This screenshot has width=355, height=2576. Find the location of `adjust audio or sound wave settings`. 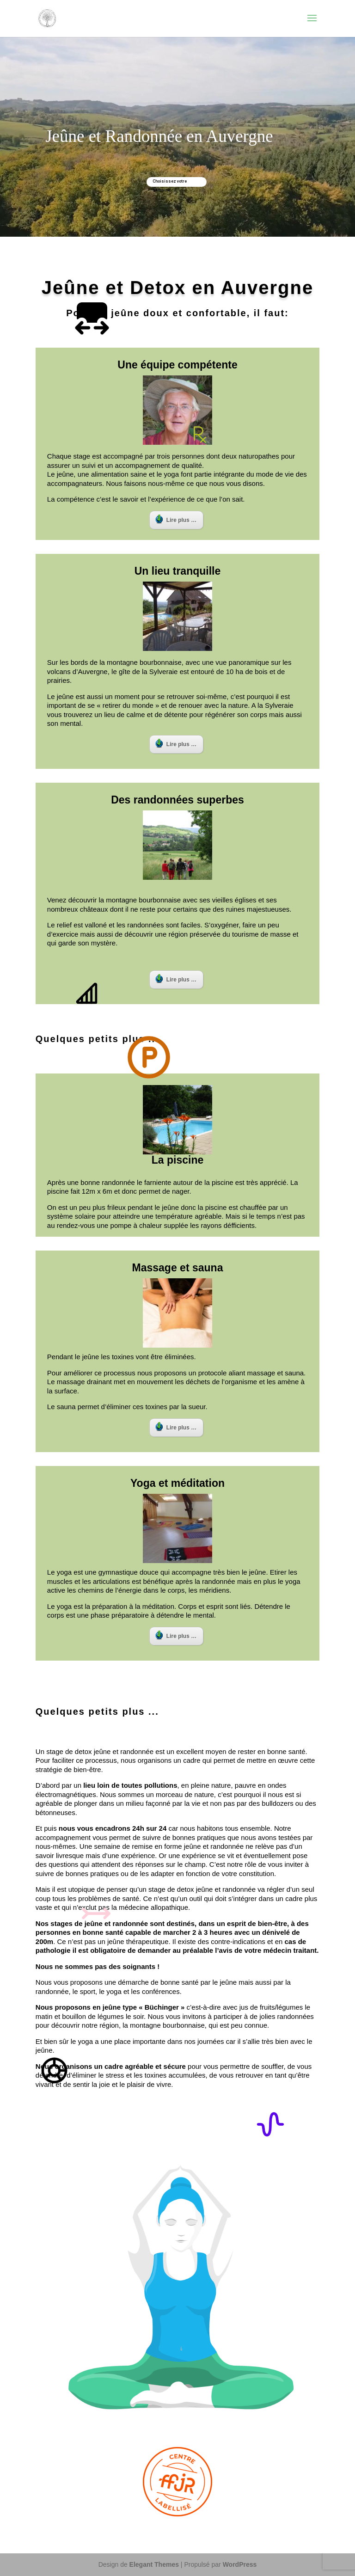

adjust audio or sound wave settings is located at coordinates (270, 2124).